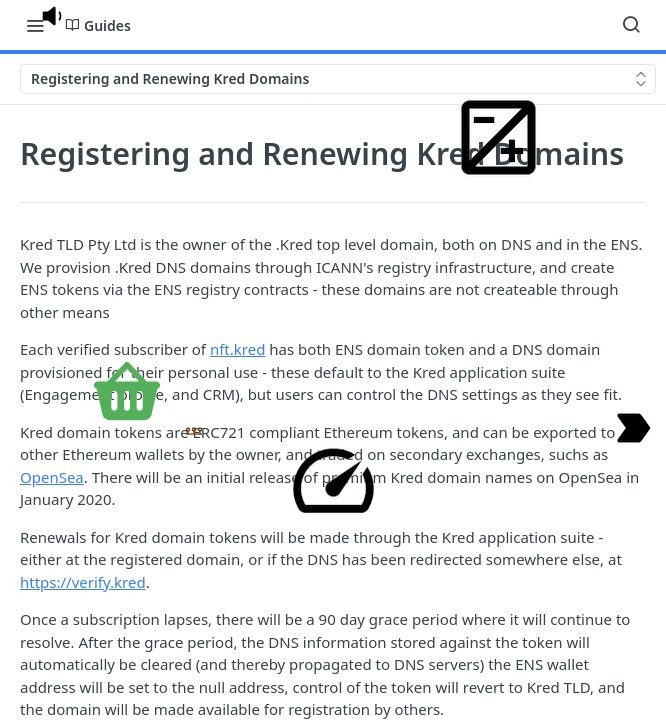 The image size is (666, 720). I want to click on adjust playback speed, so click(333, 480).